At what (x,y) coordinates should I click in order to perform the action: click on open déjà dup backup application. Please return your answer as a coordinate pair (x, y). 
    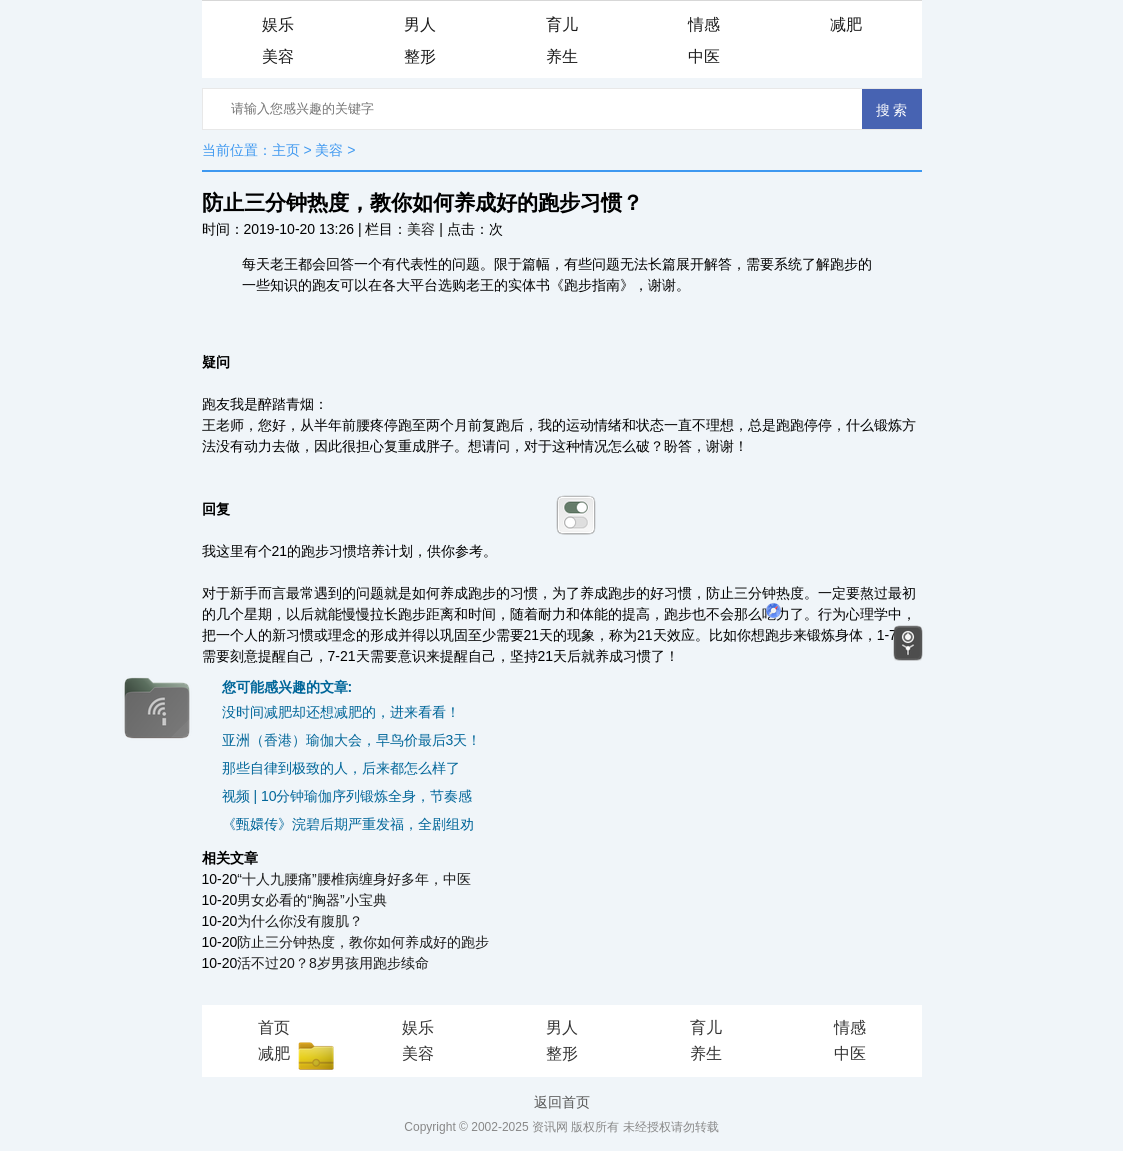
    Looking at the image, I should click on (908, 643).